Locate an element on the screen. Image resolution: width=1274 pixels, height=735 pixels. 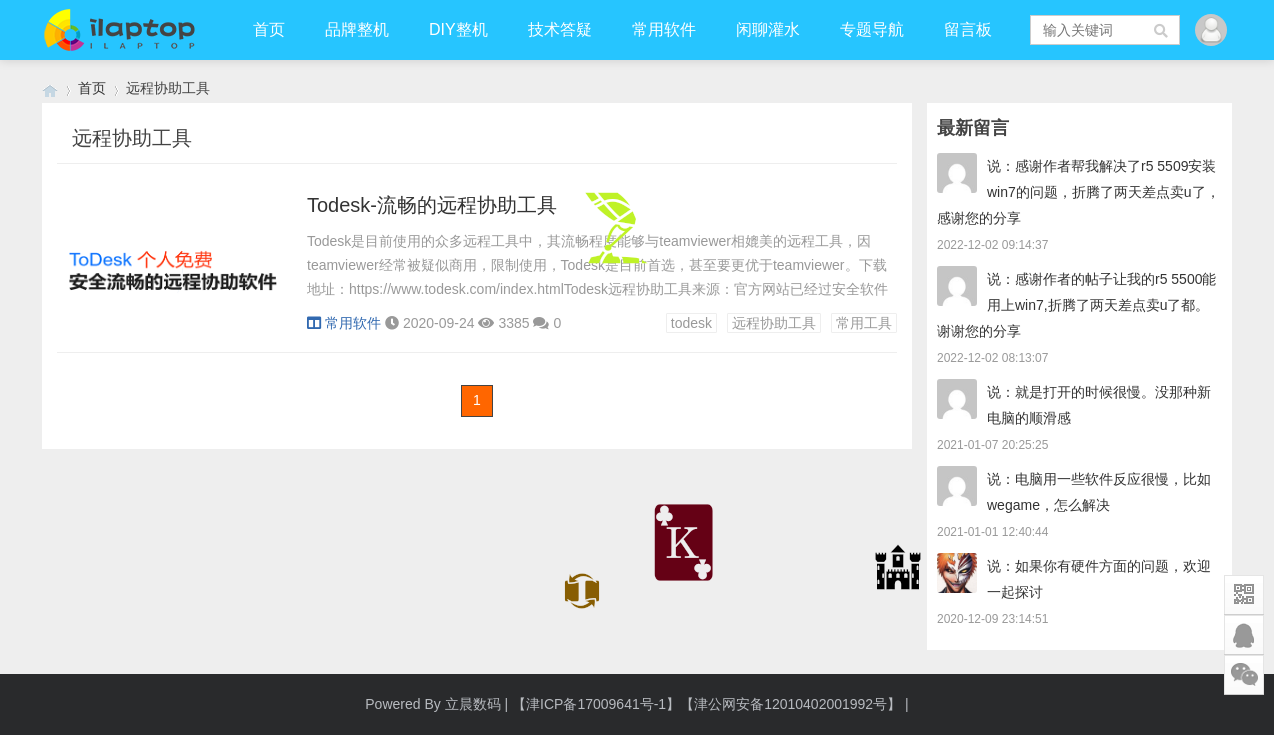
access castle or fortress location in game is located at coordinates (898, 567).